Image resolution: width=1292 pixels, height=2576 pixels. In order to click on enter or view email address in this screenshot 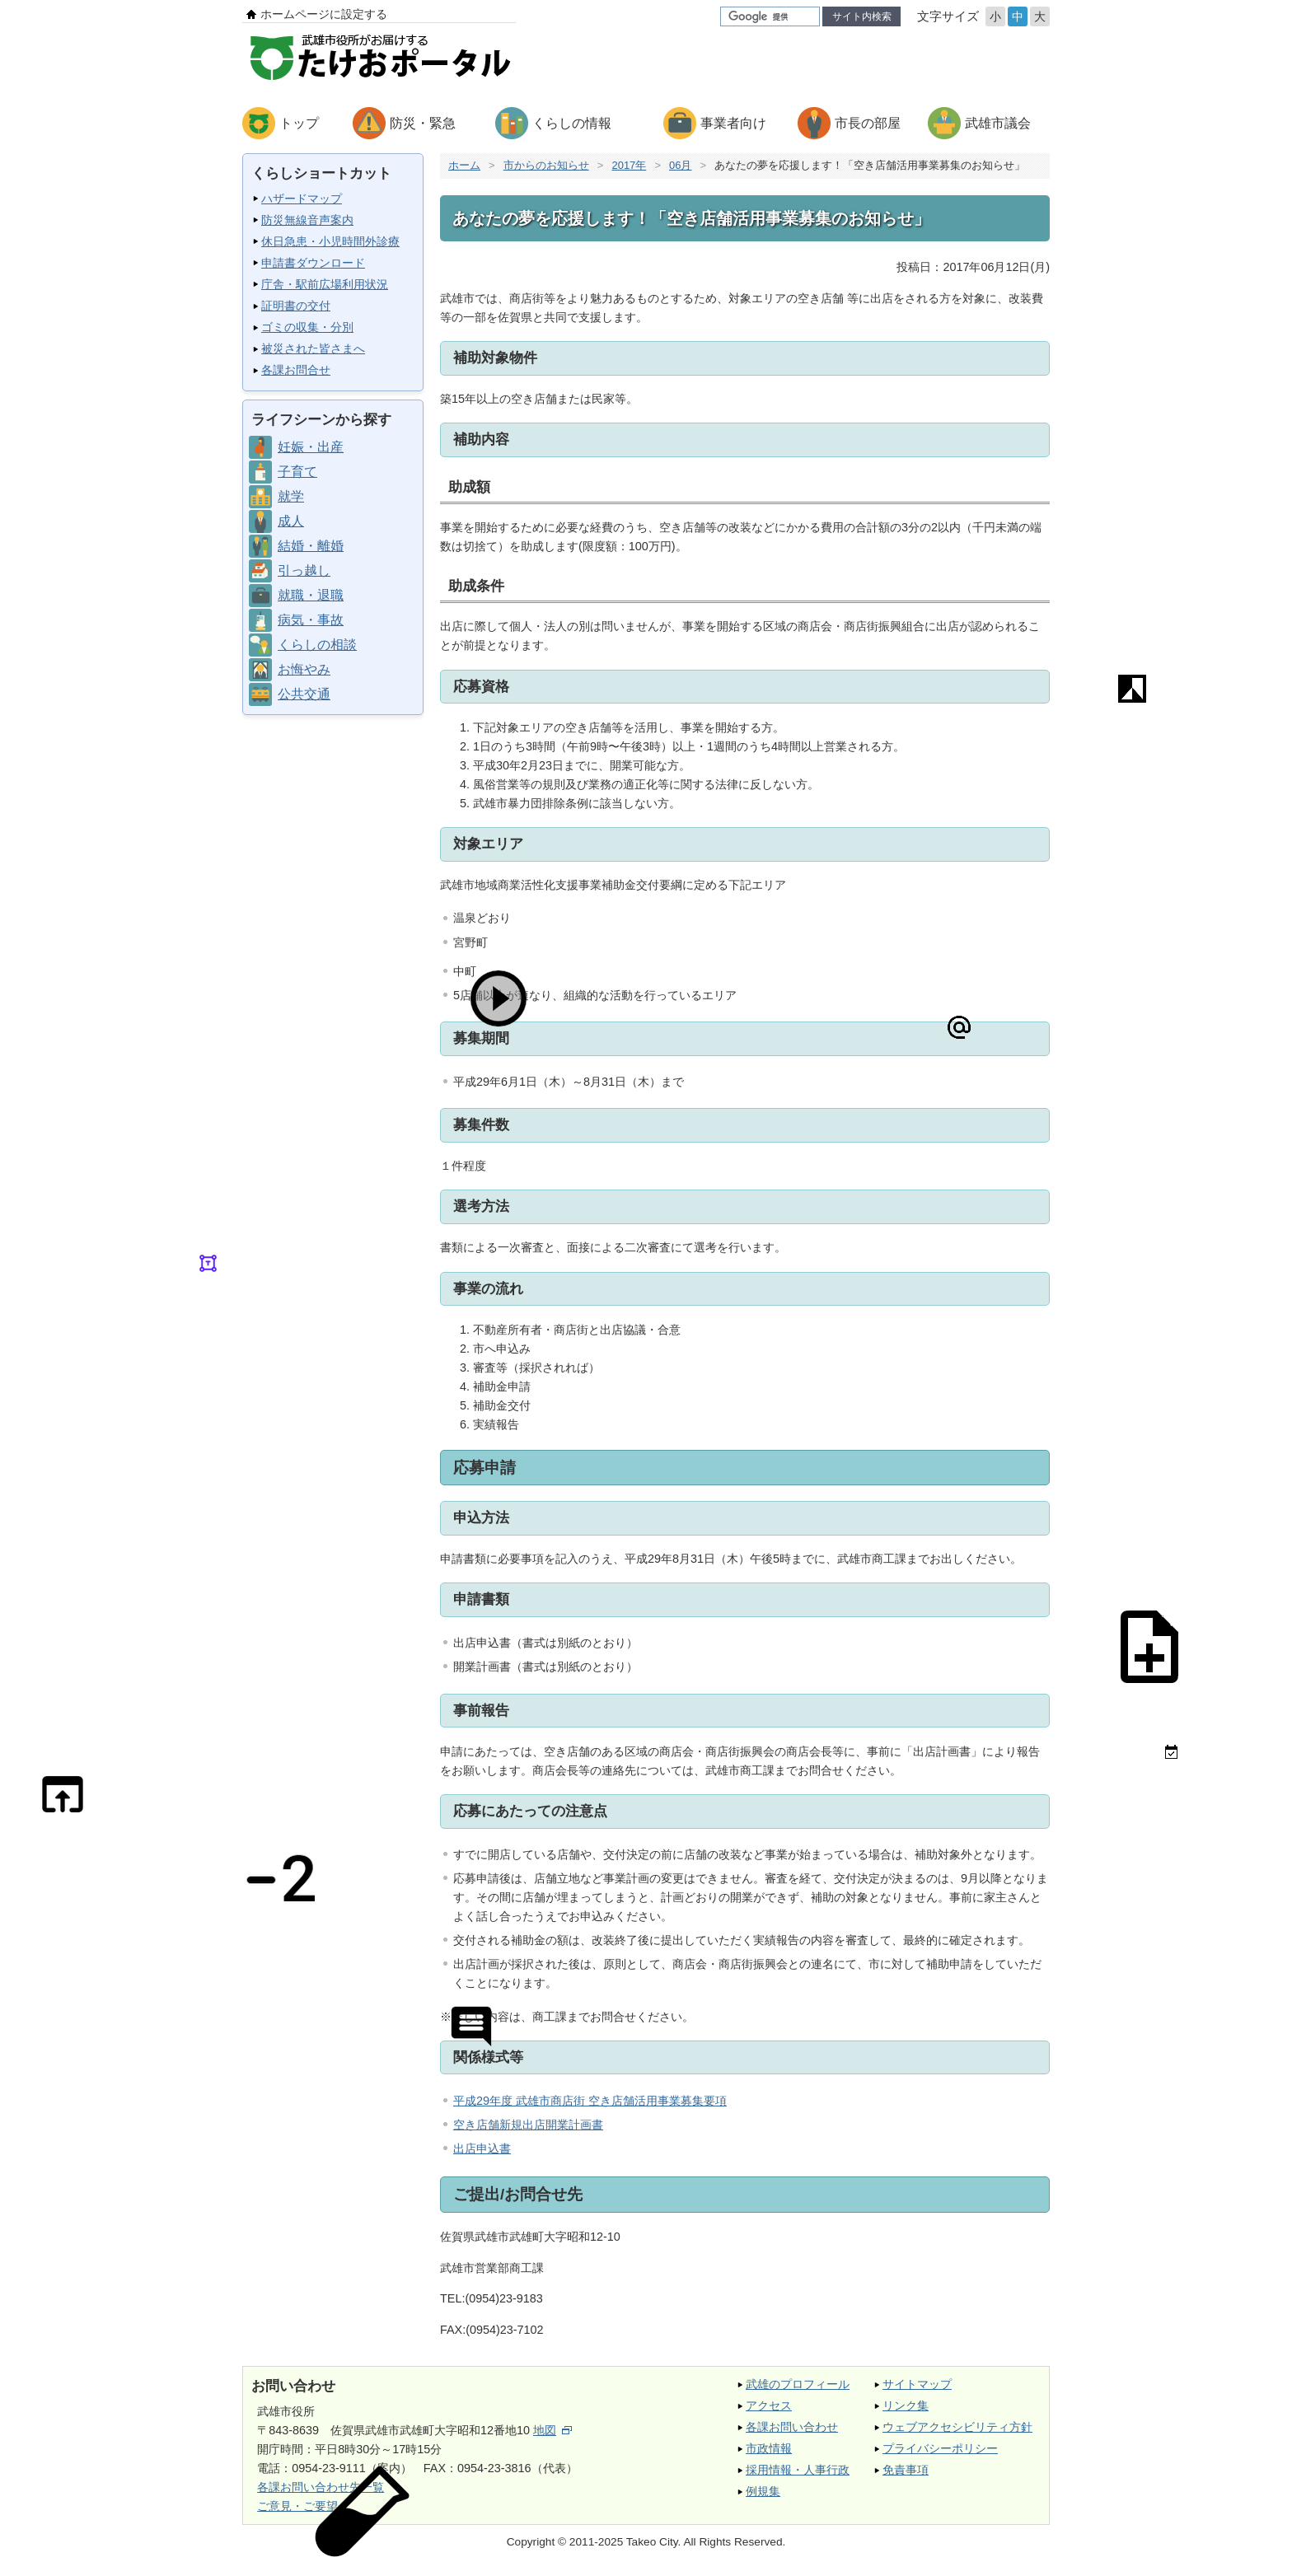, I will do `click(959, 1027)`.